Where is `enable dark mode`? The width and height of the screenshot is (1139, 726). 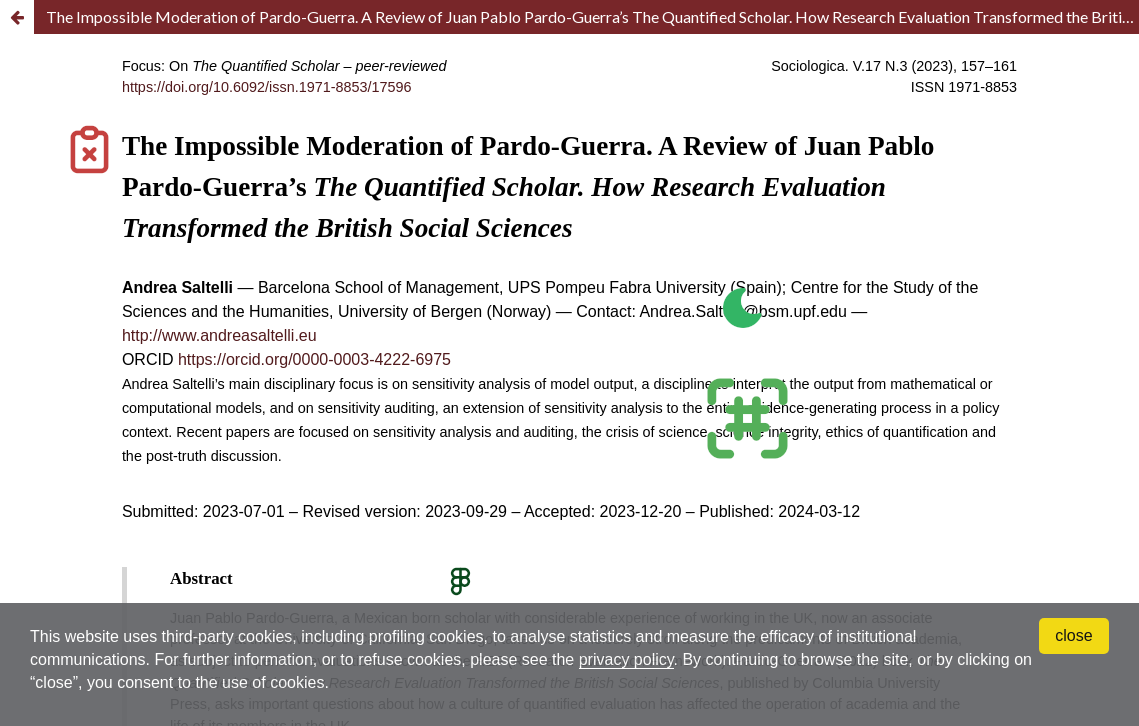
enable dark mode is located at coordinates (743, 308).